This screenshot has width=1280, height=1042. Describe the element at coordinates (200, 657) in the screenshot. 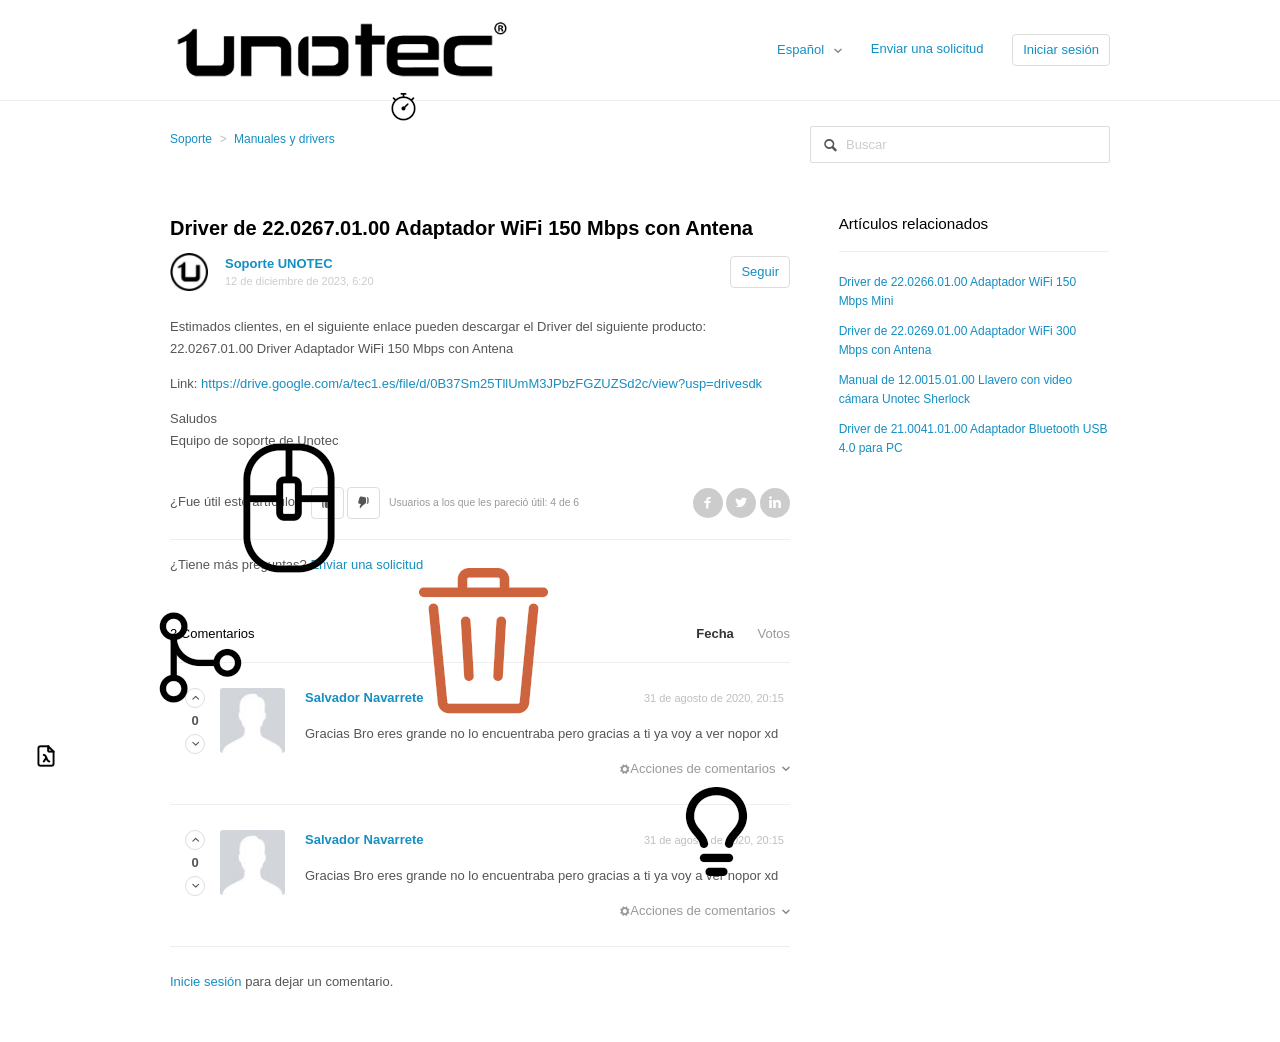

I see `merge a branch into the main codebase` at that location.